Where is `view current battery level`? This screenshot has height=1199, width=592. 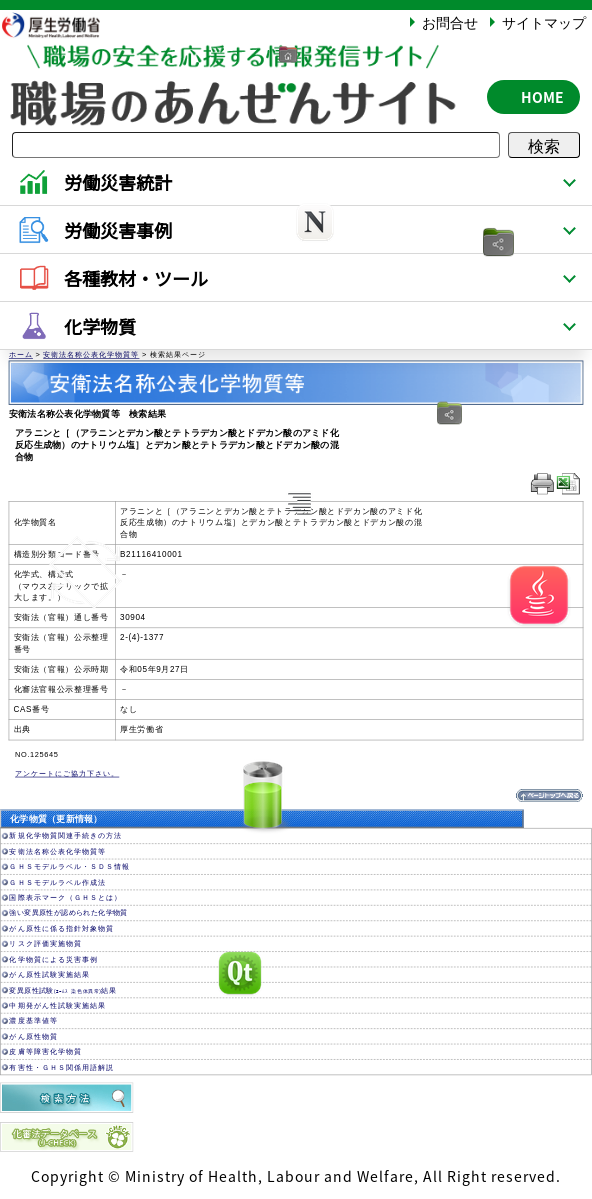 view current battery level is located at coordinates (263, 795).